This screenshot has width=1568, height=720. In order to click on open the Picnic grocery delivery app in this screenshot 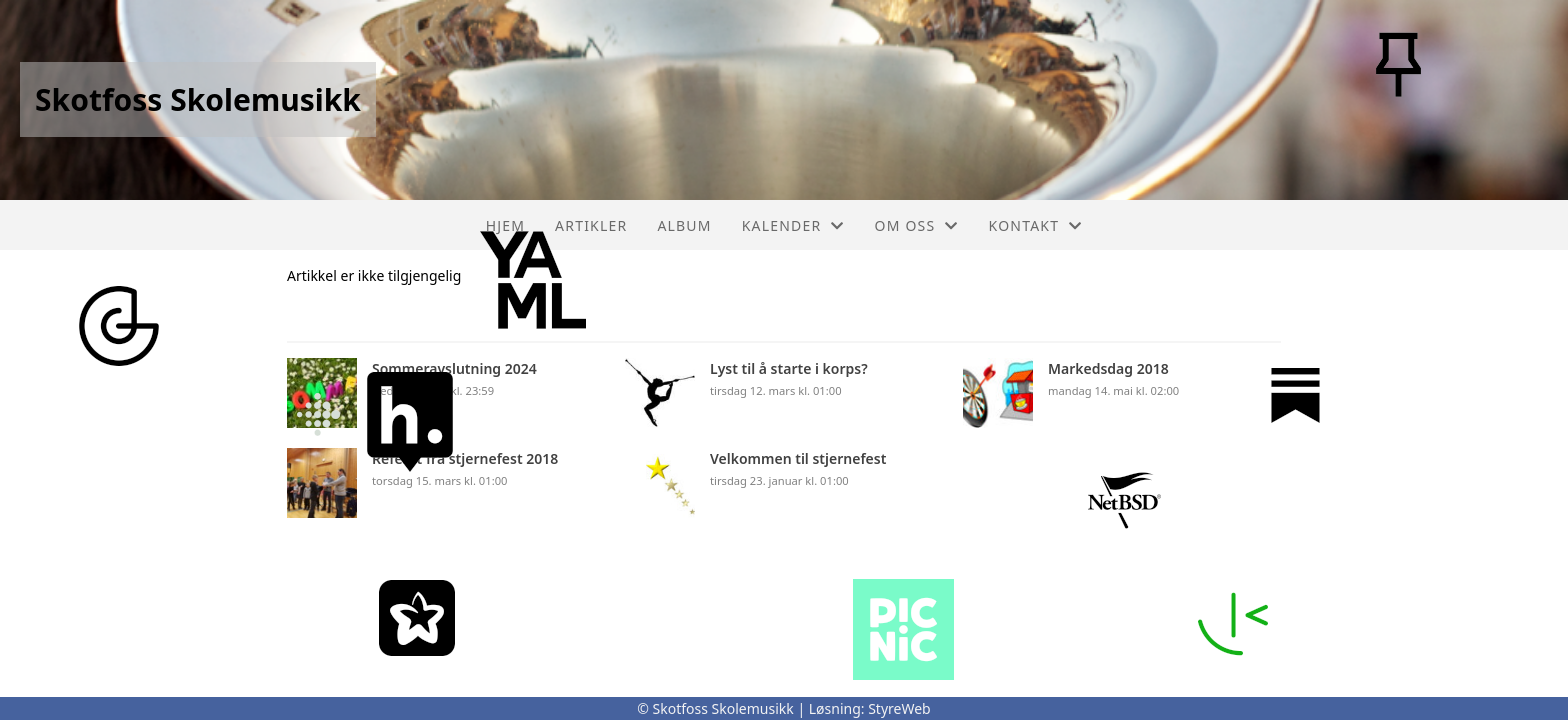, I will do `click(903, 629)`.